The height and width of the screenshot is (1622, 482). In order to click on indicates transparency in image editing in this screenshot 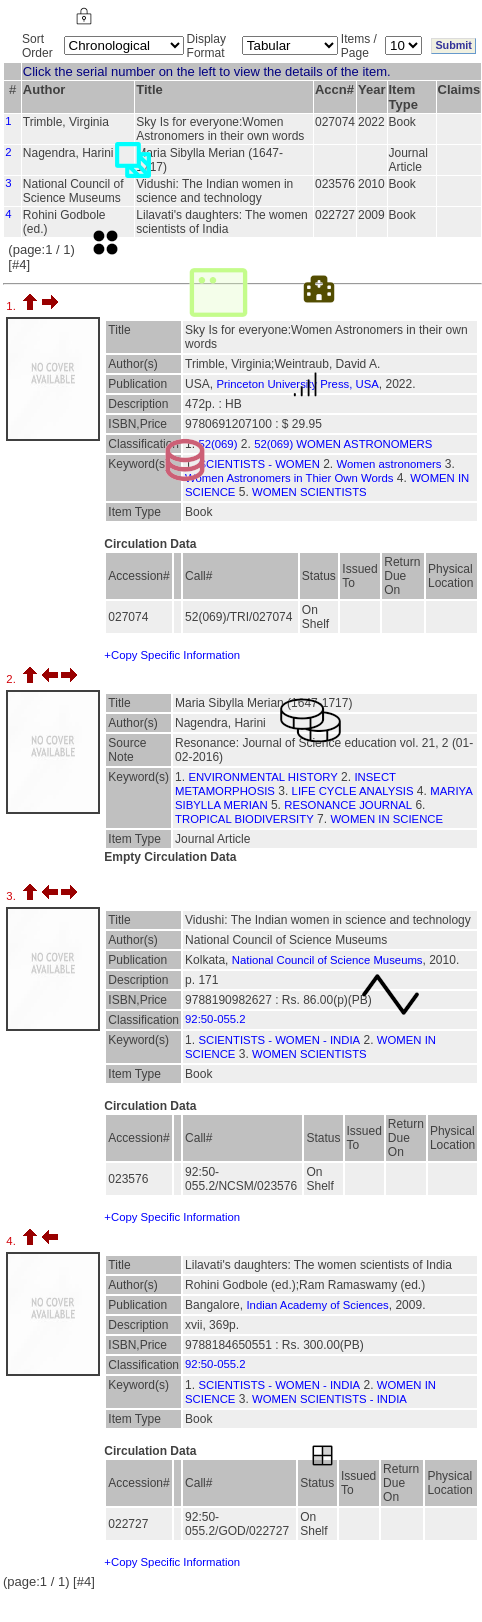, I will do `click(322, 1455)`.